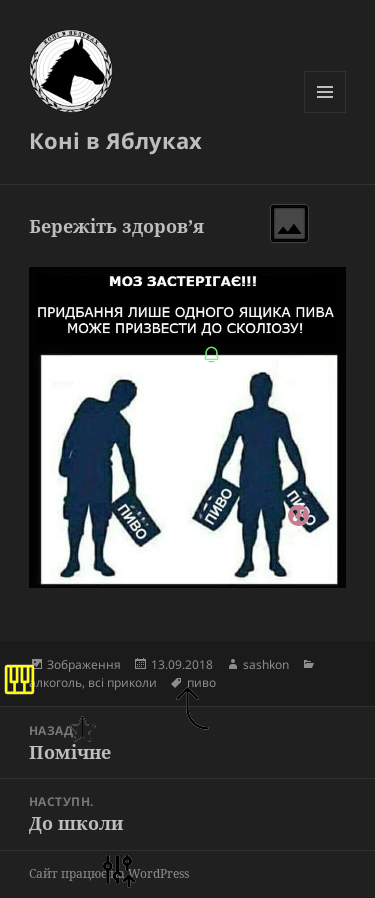  Describe the element at coordinates (192, 708) in the screenshot. I see `go back and up in navigation` at that location.